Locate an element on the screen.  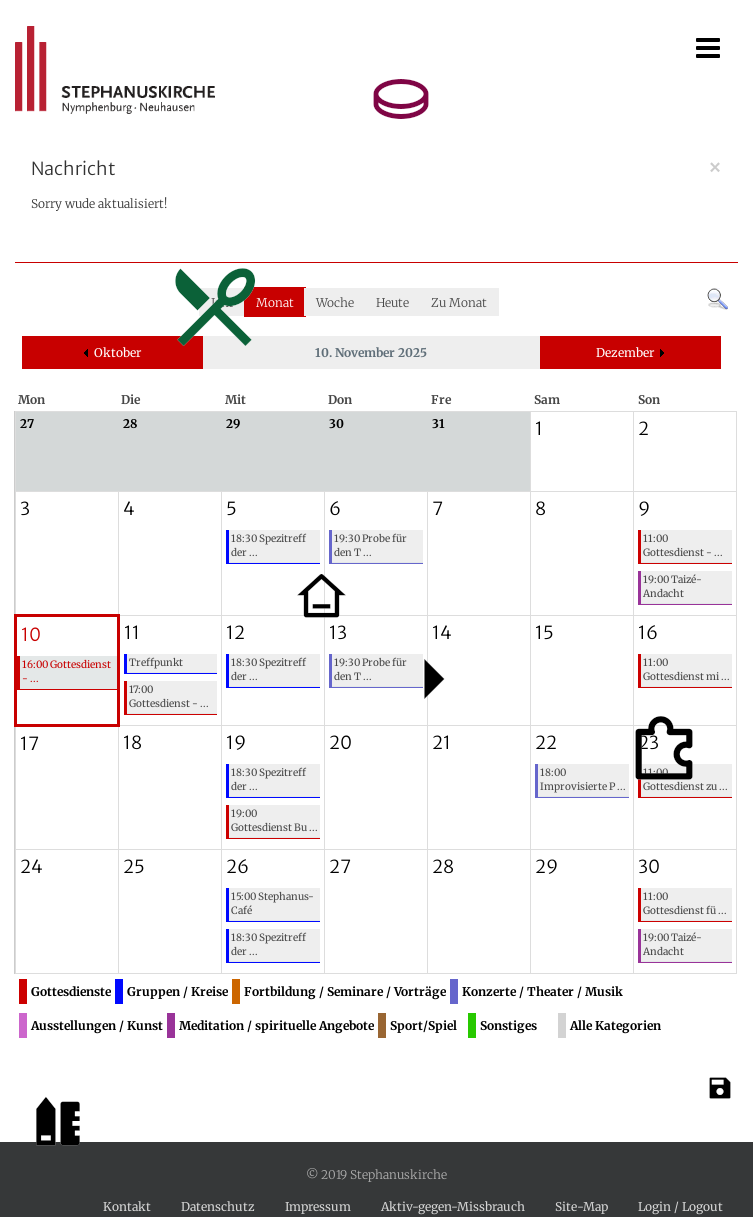
access design or editing tools is located at coordinates (58, 1121).